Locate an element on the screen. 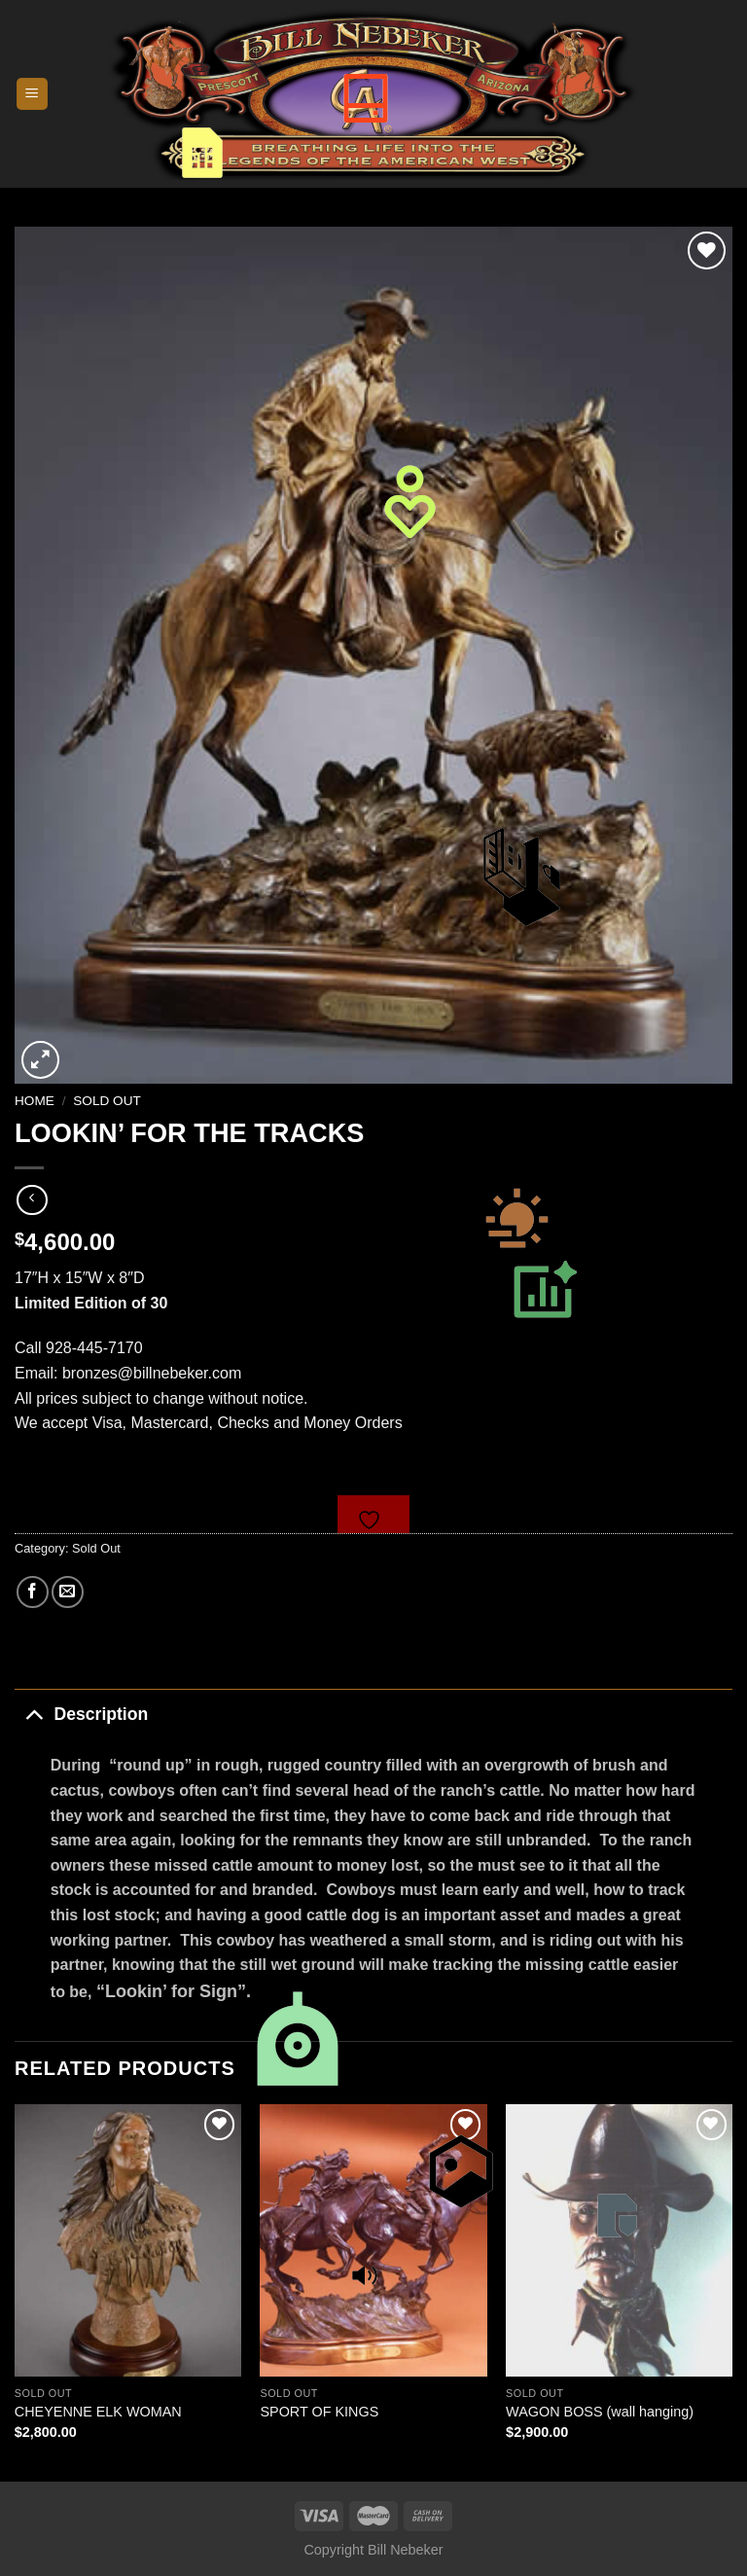 Image resolution: width=747 pixels, height=2576 pixels. view AI-generated analytics or insights is located at coordinates (543, 1292).